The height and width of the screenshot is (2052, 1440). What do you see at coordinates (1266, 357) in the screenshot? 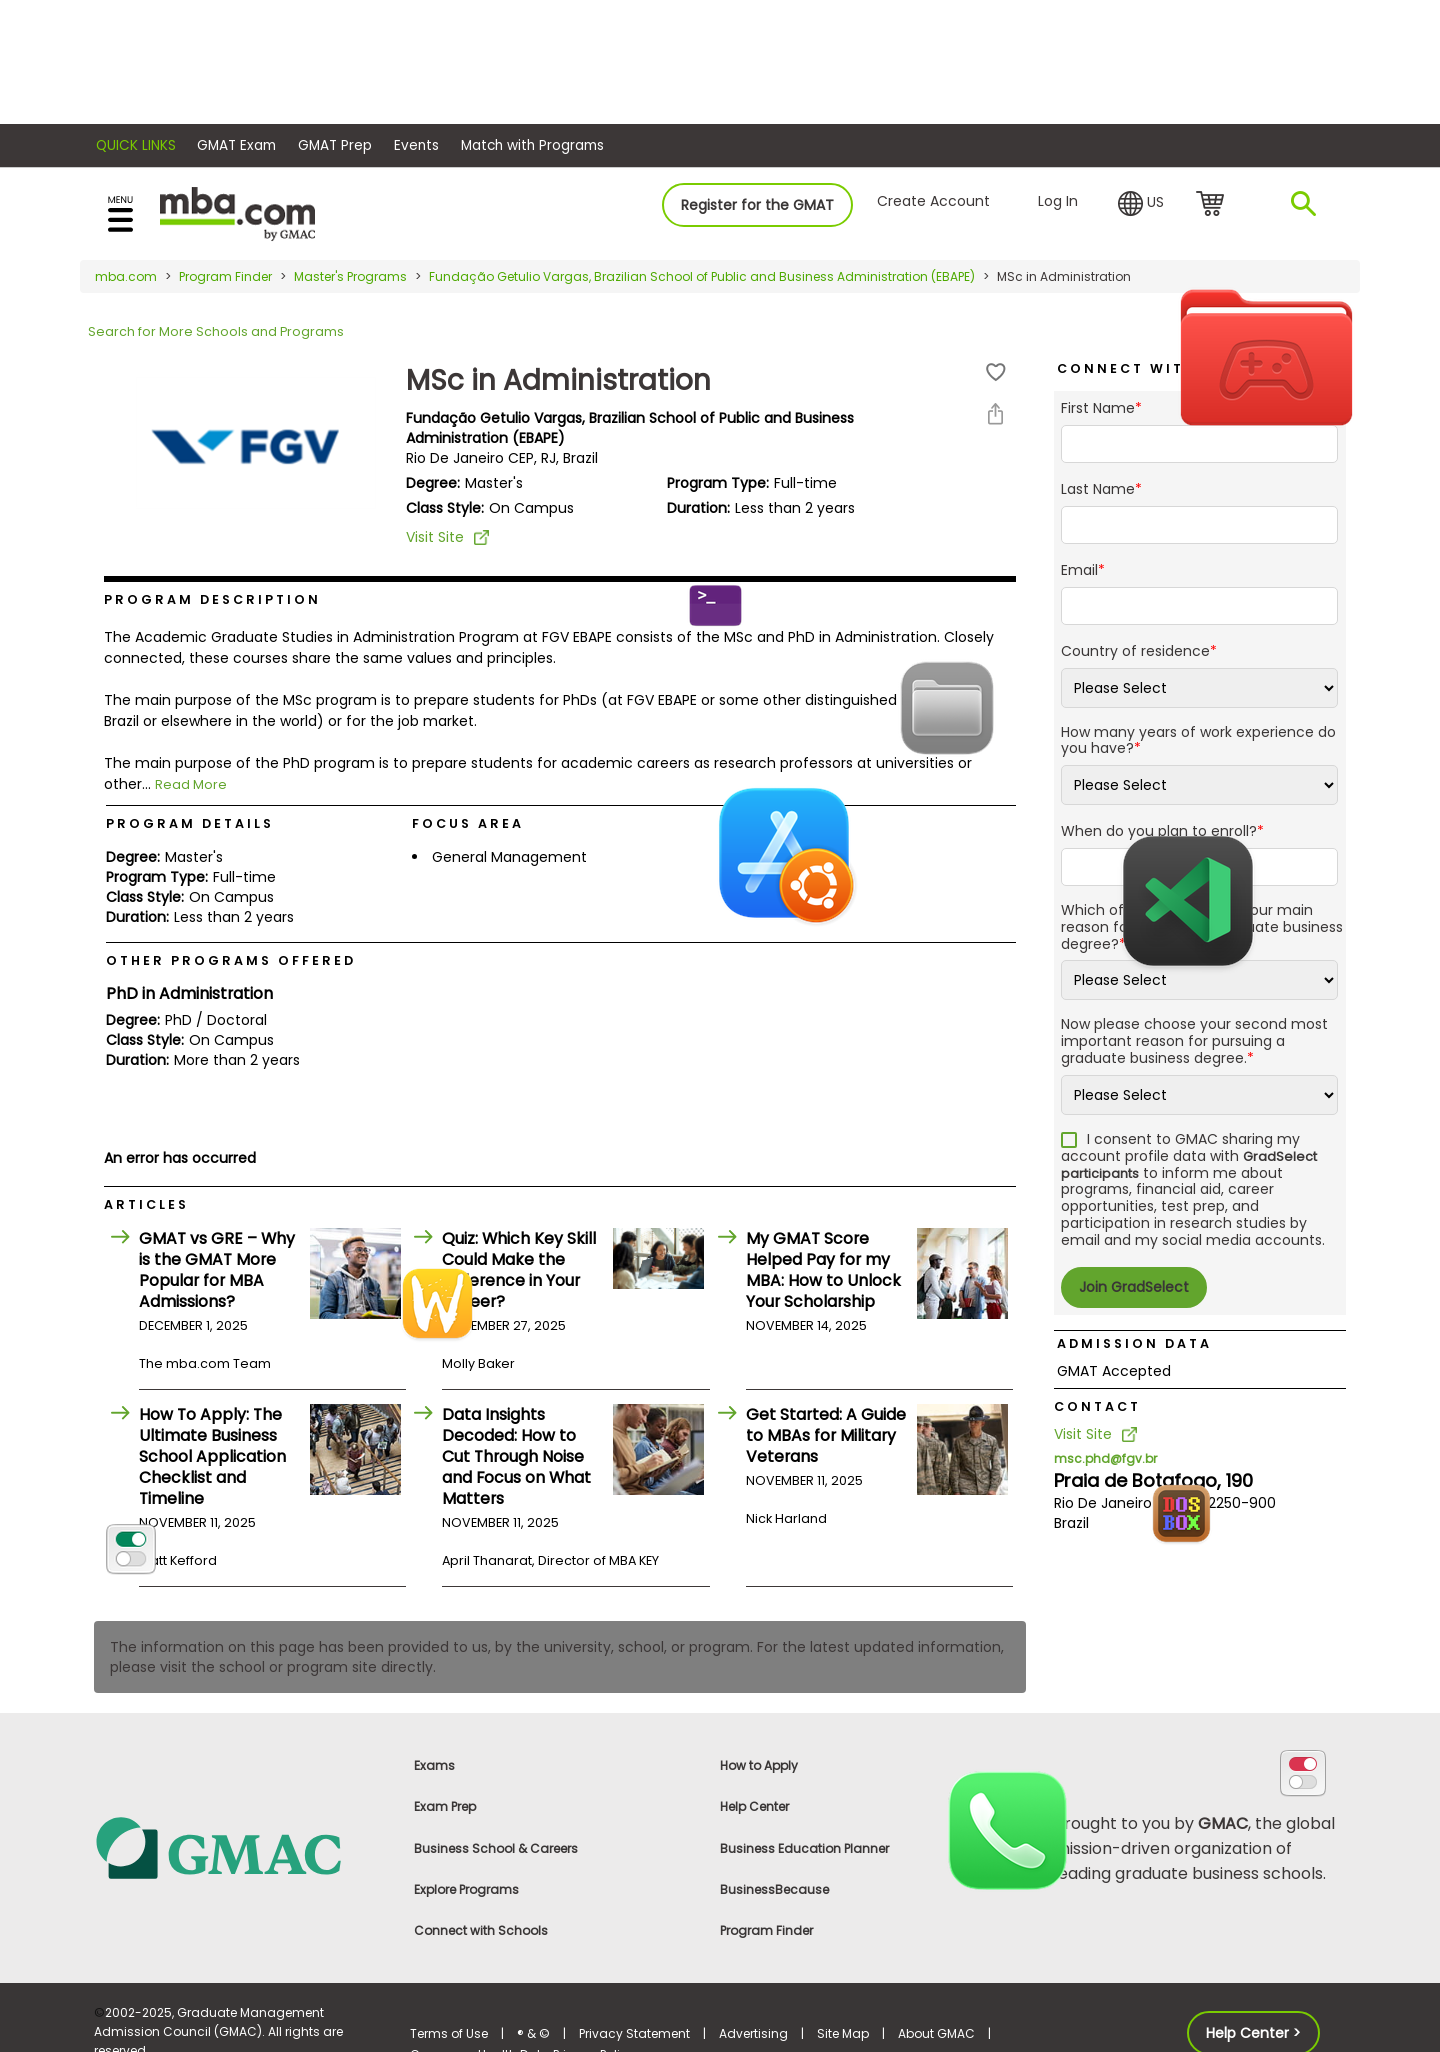
I see `open your games folder` at bounding box center [1266, 357].